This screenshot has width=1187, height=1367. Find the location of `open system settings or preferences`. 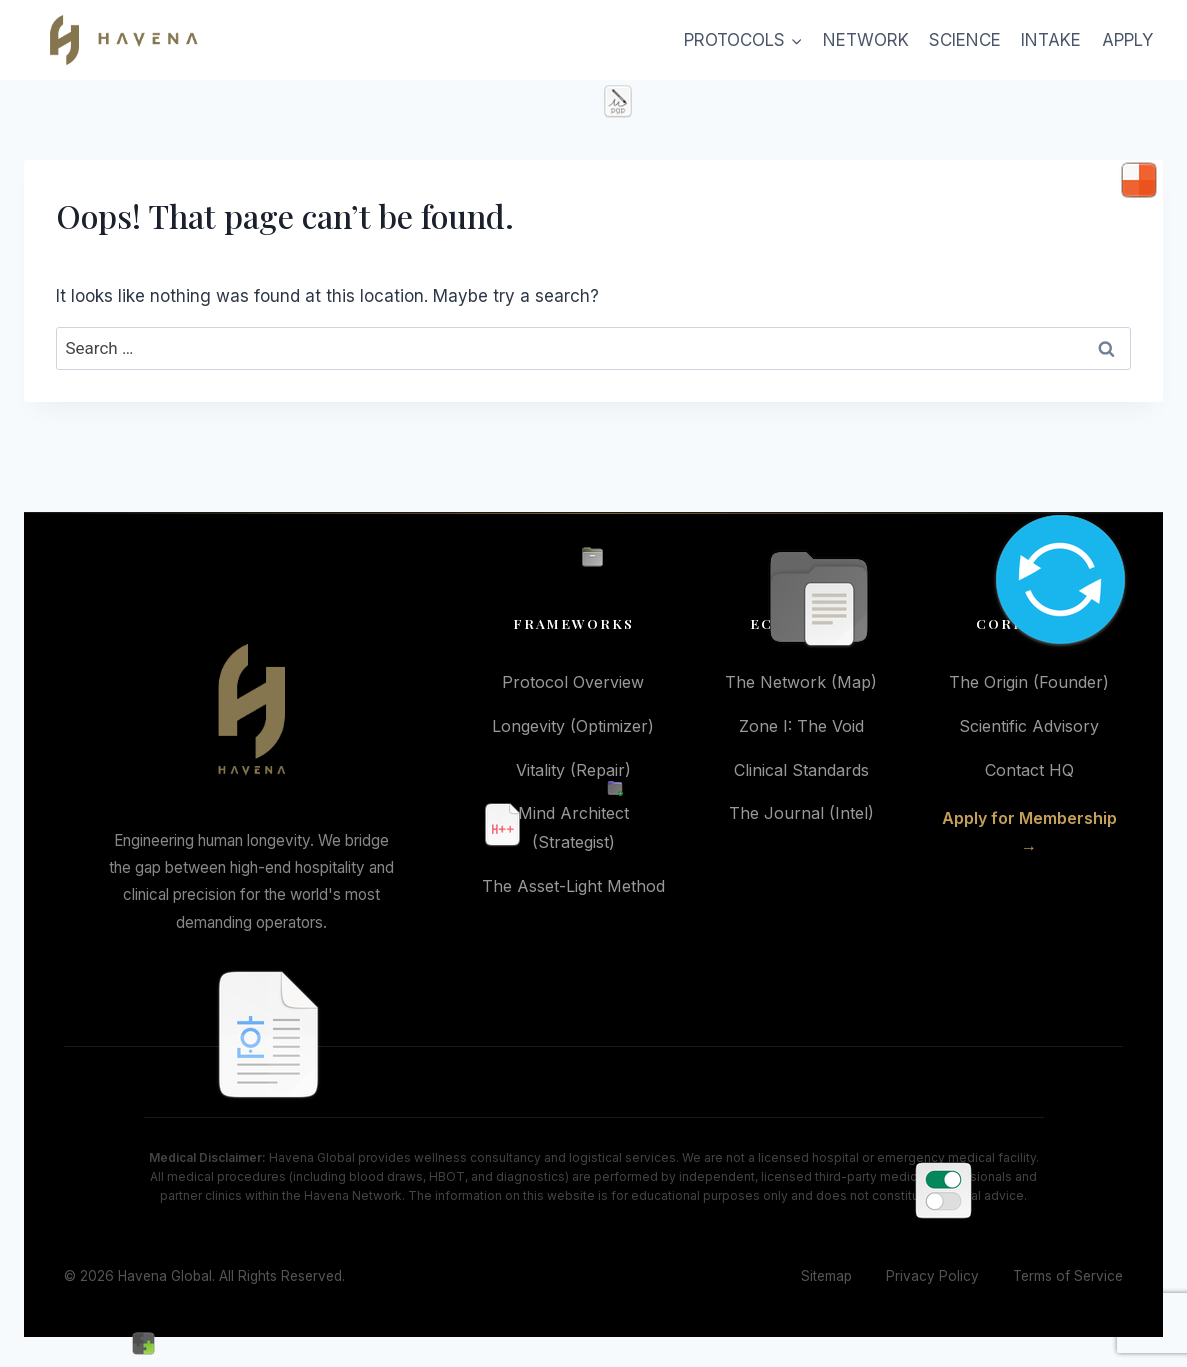

open system settings or preferences is located at coordinates (943, 1190).